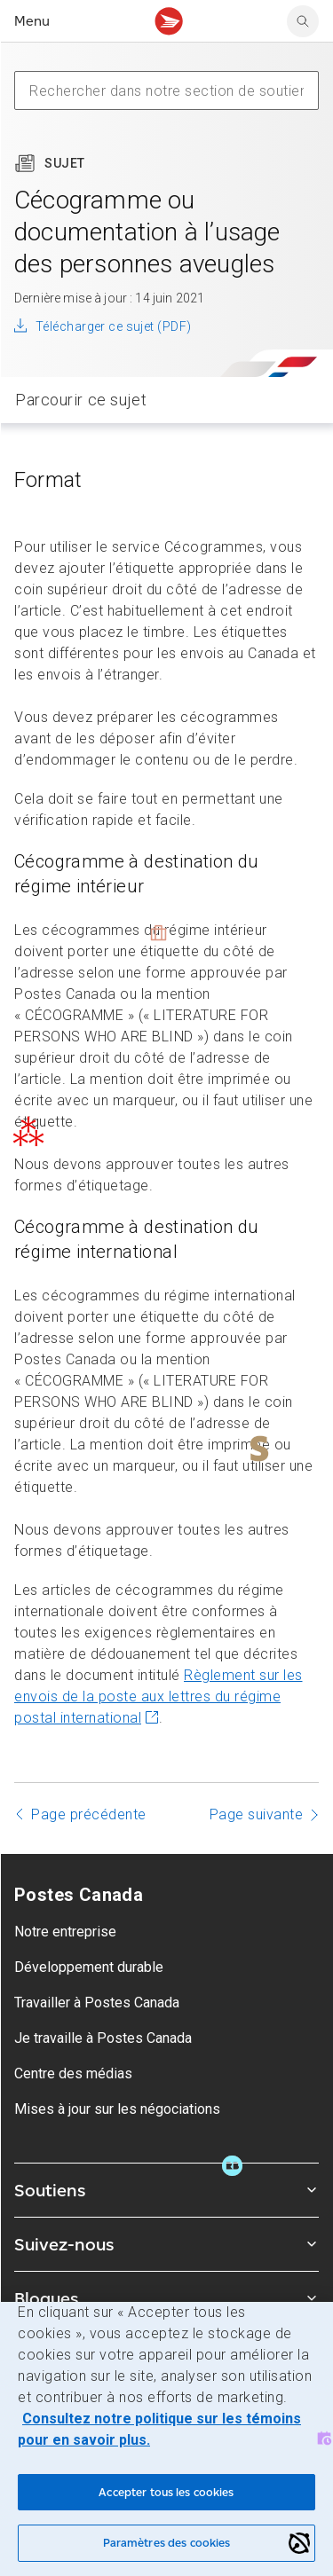 The width and height of the screenshot is (333, 2576). What do you see at coordinates (28, 1132) in the screenshot?
I see `connect to the fediverse` at bounding box center [28, 1132].